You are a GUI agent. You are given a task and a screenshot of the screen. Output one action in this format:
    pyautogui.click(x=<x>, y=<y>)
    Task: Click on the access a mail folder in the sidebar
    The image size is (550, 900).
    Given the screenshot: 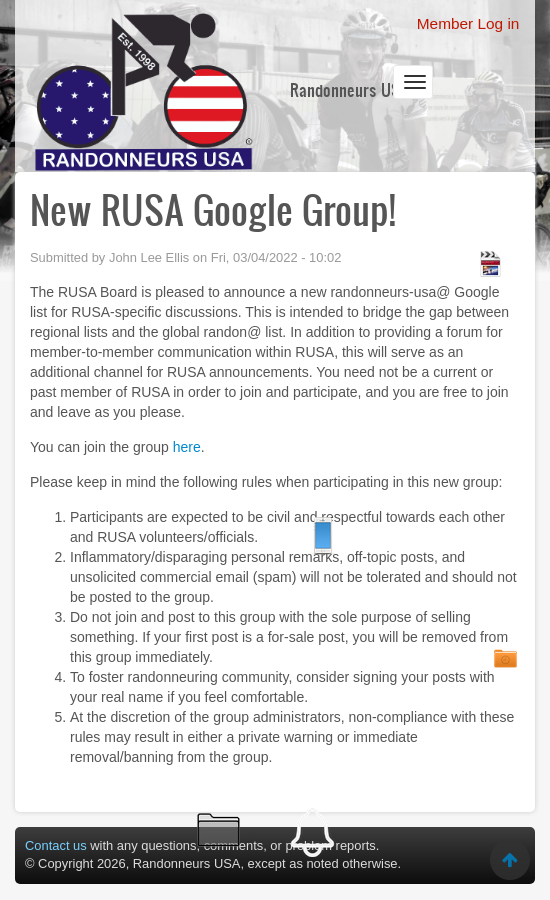 What is the action you would take?
    pyautogui.click(x=218, y=829)
    